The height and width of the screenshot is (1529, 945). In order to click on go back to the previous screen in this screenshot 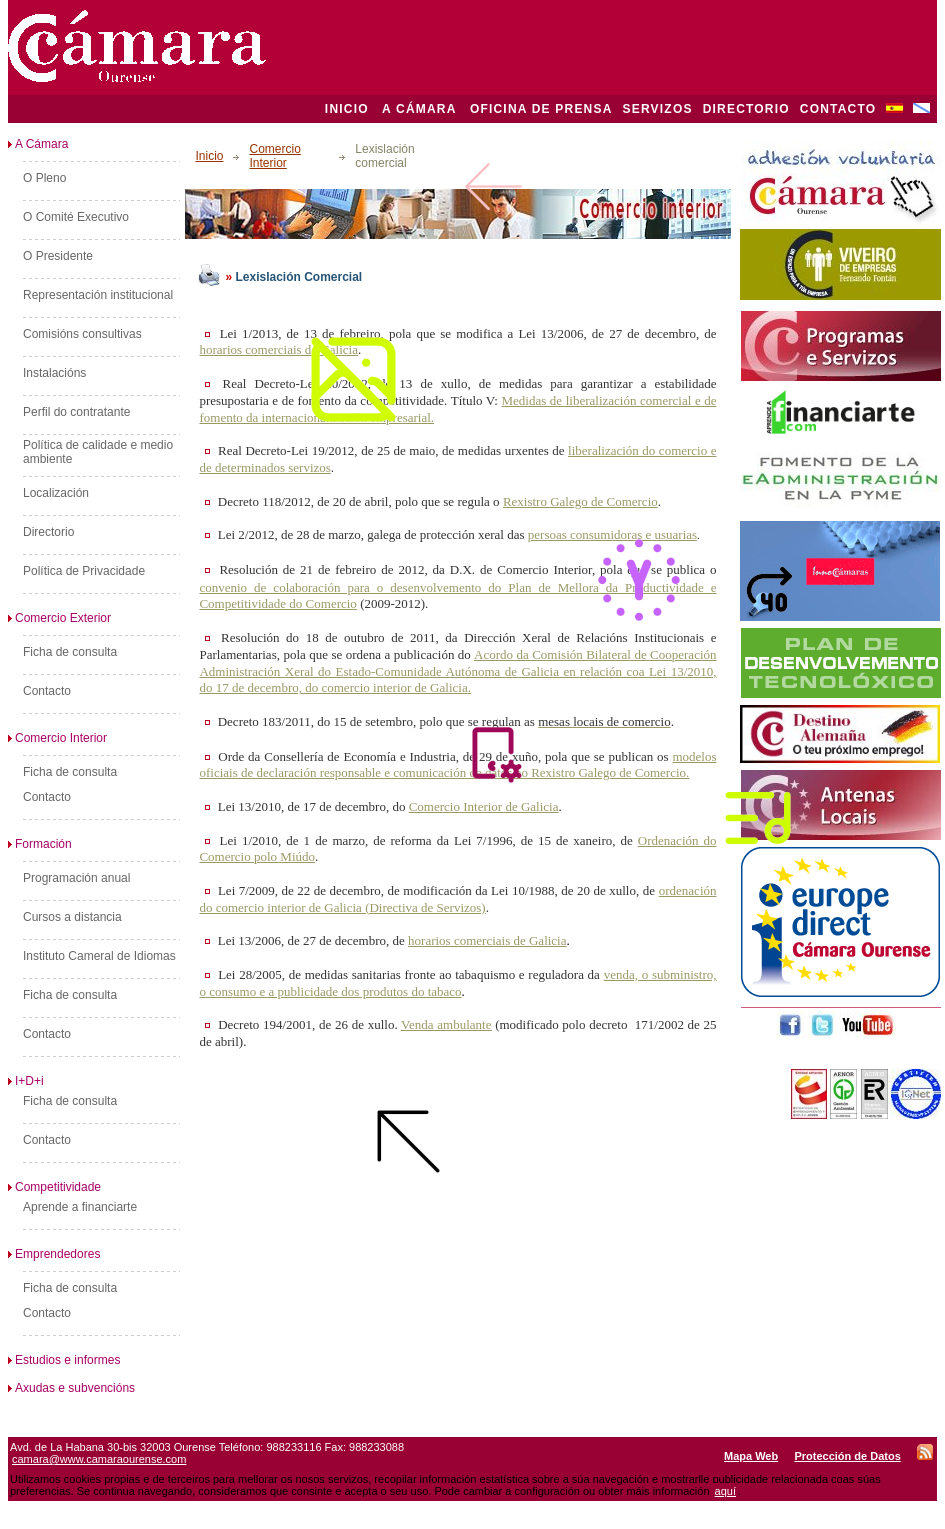, I will do `click(493, 186)`.